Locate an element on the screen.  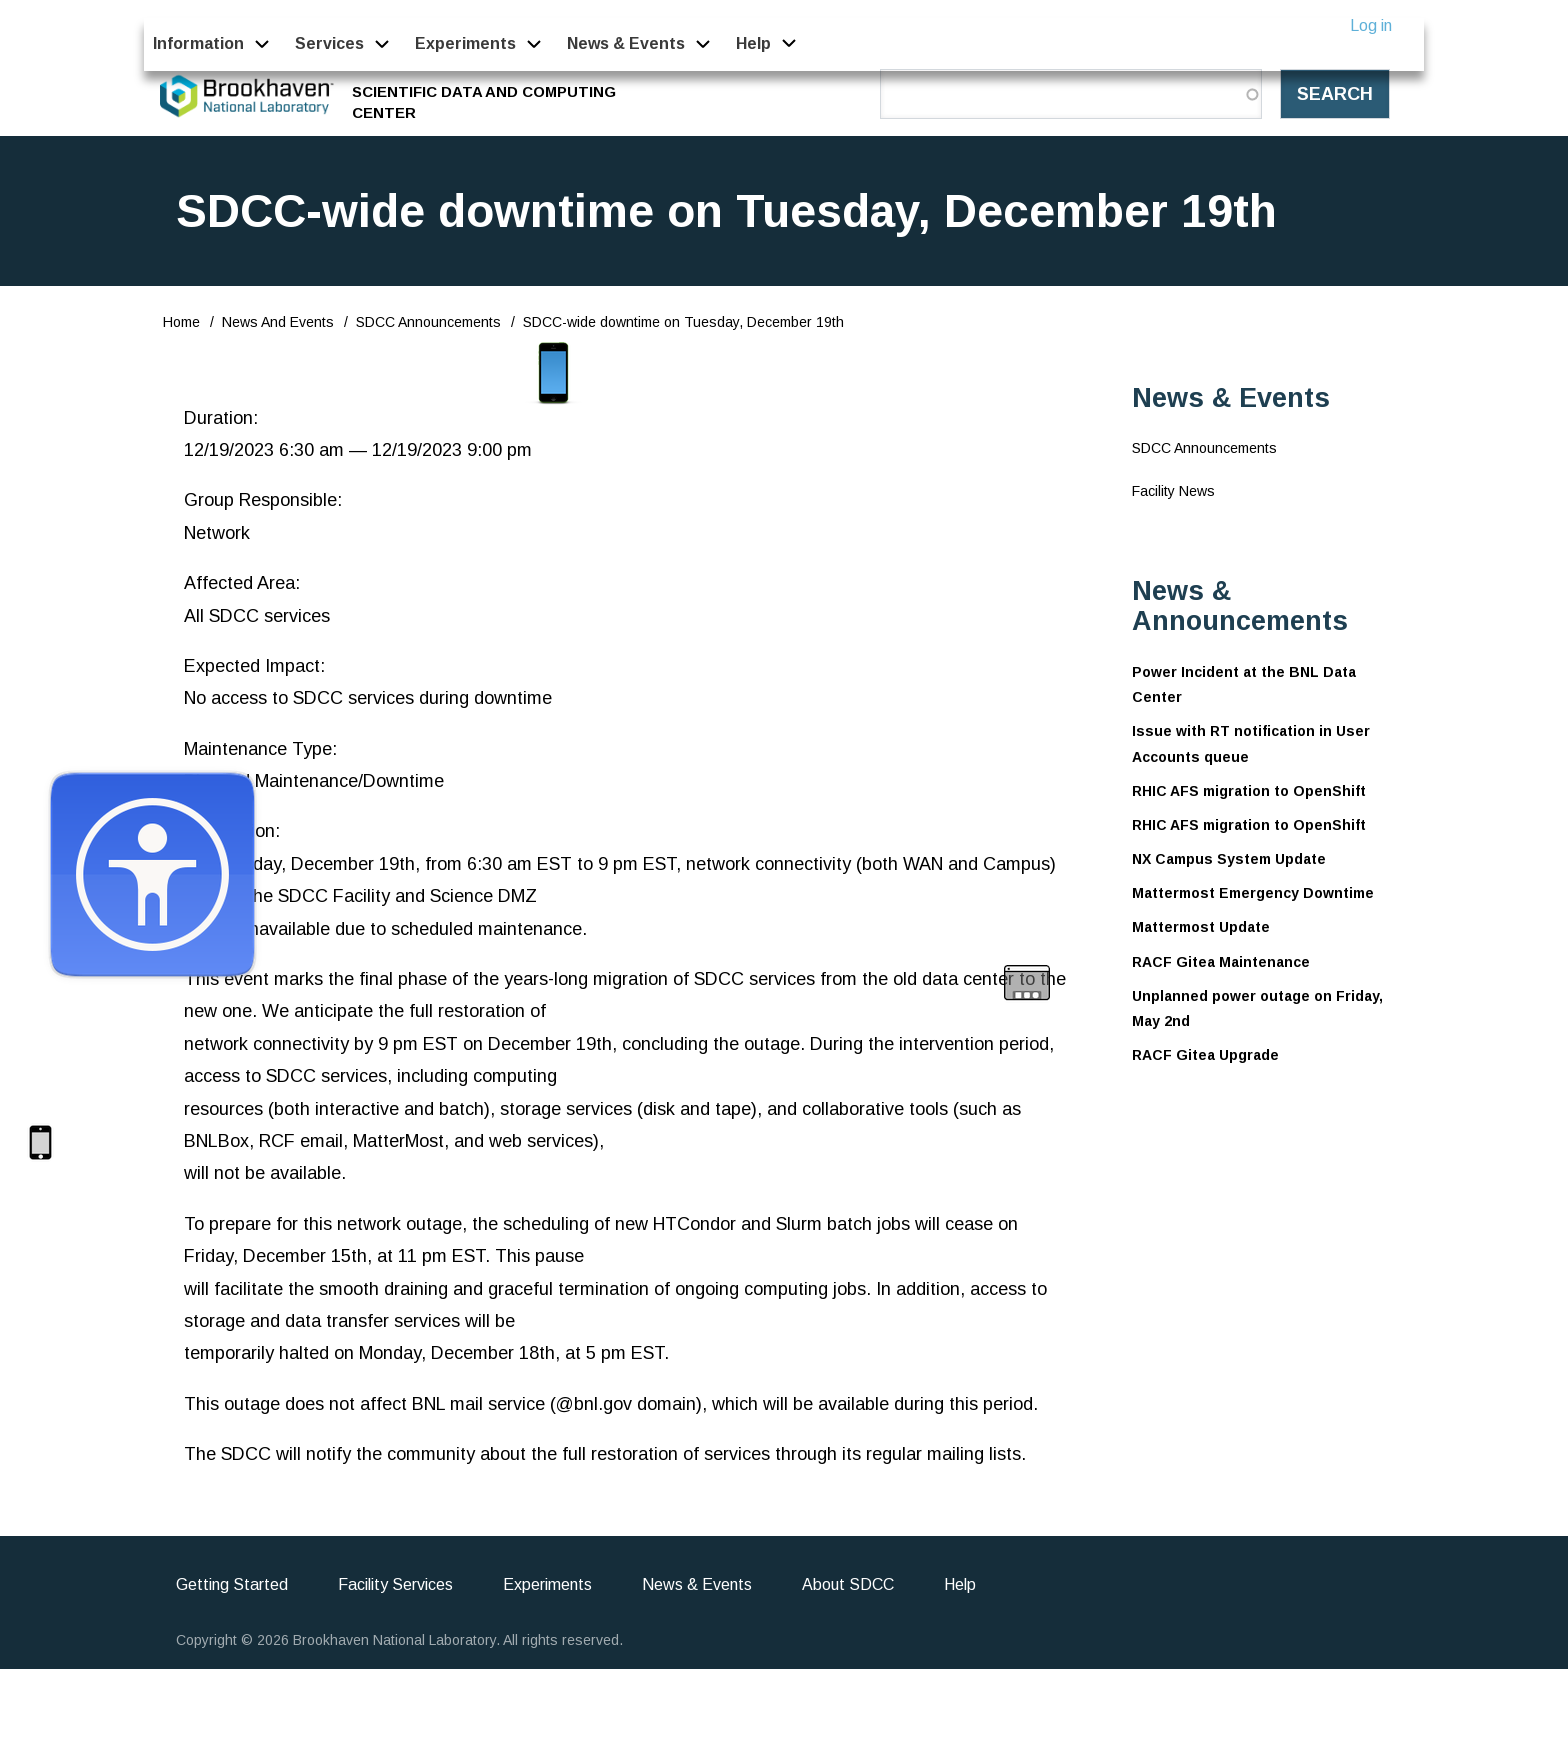
access desktop folder in sidebar is located at coordinates (1027, 983).